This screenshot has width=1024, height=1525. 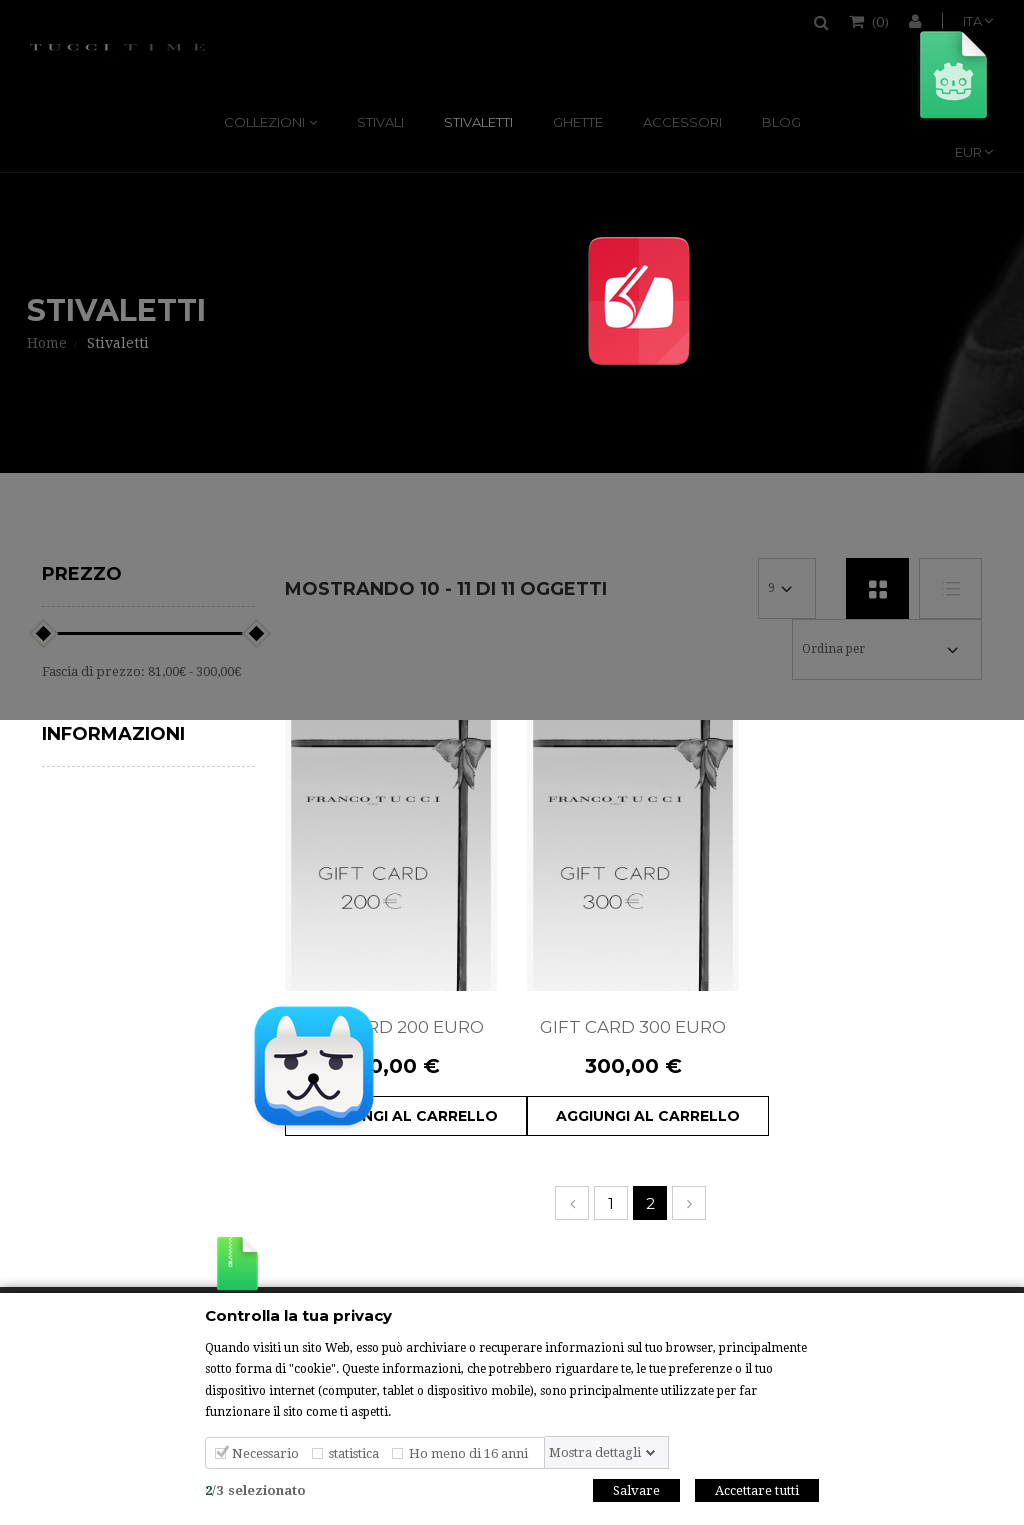 I want to click on open Alpaca AI chat application, so click(x=314, y=1066).